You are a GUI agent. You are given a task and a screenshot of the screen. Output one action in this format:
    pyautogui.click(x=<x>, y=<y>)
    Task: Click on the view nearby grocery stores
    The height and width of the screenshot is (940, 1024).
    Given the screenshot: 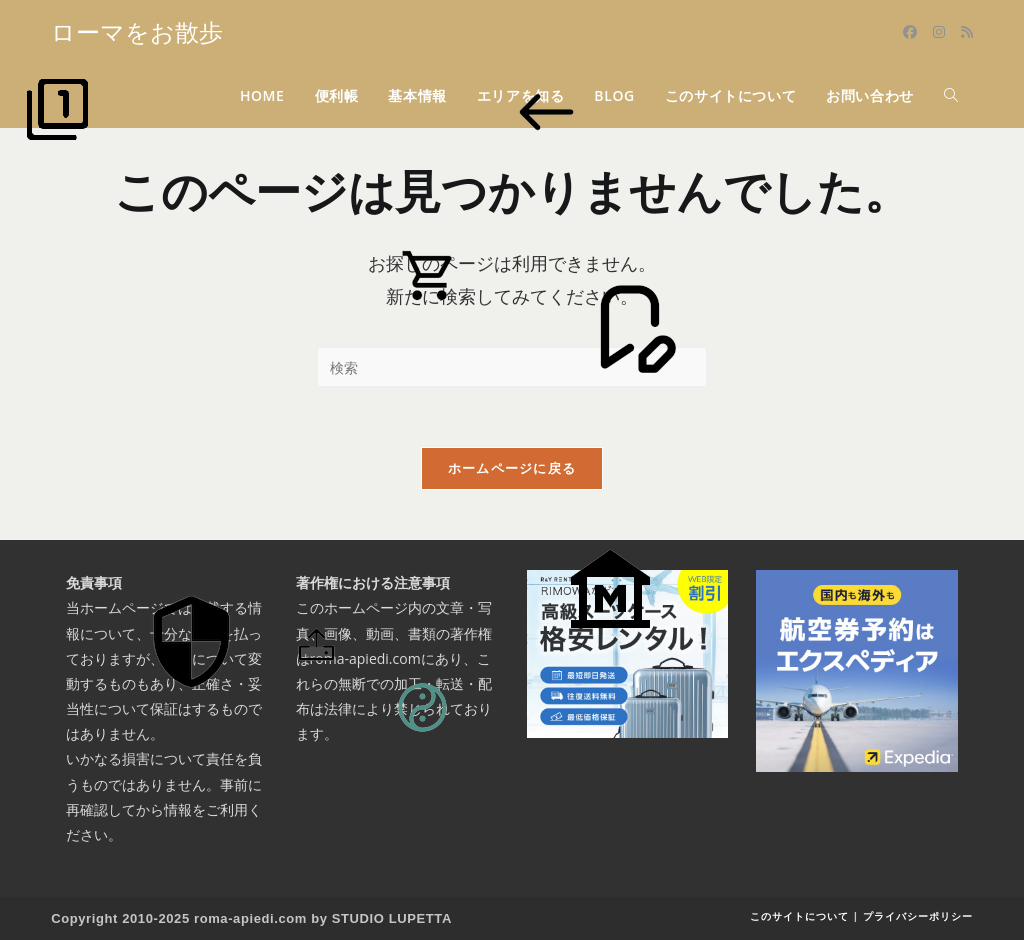 What is the action you would take?
    pyautogui.click(x=429, y=275)
    